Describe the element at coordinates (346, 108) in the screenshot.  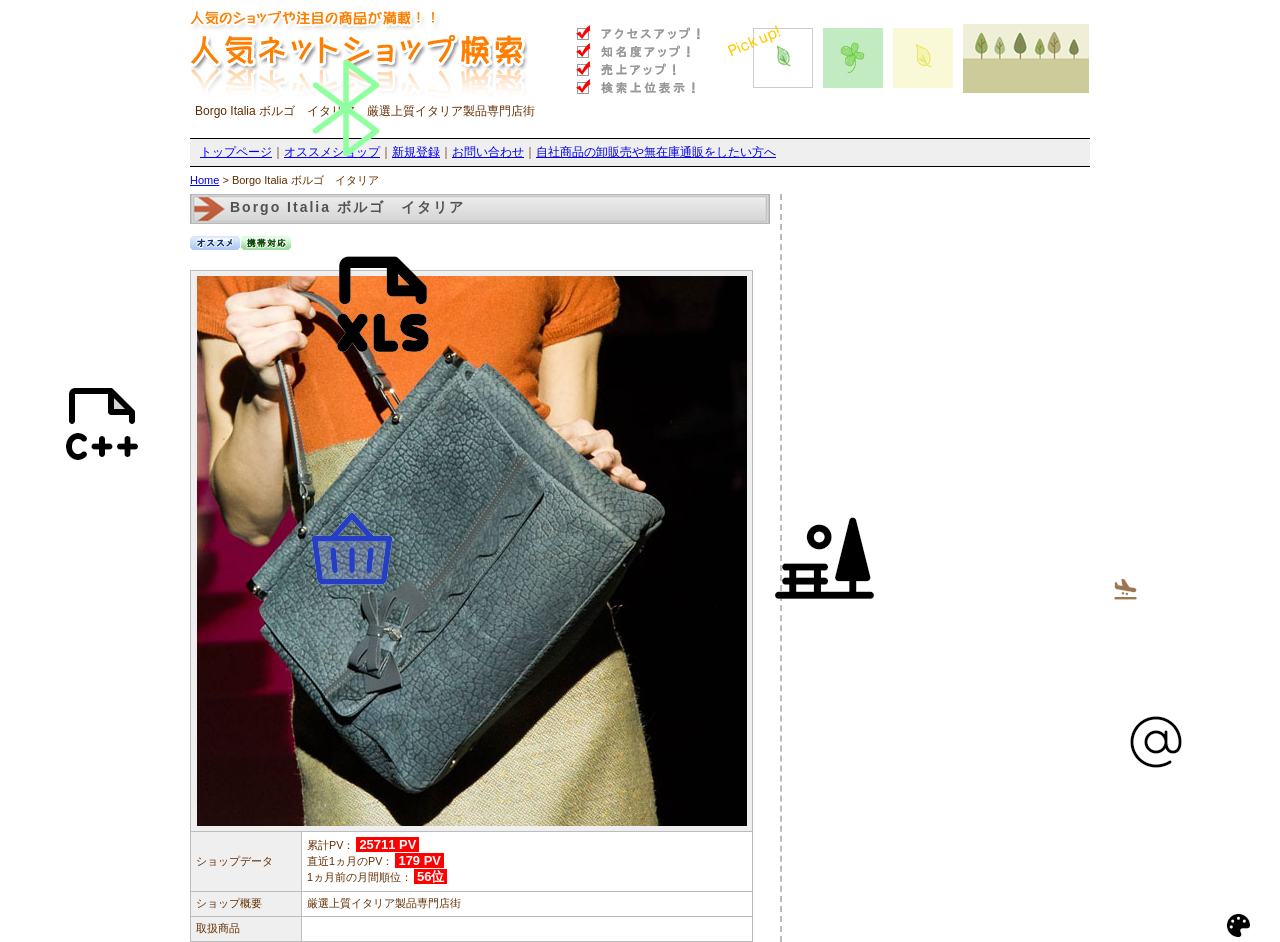
I see `toggle bluetooth connectivity` at that location.